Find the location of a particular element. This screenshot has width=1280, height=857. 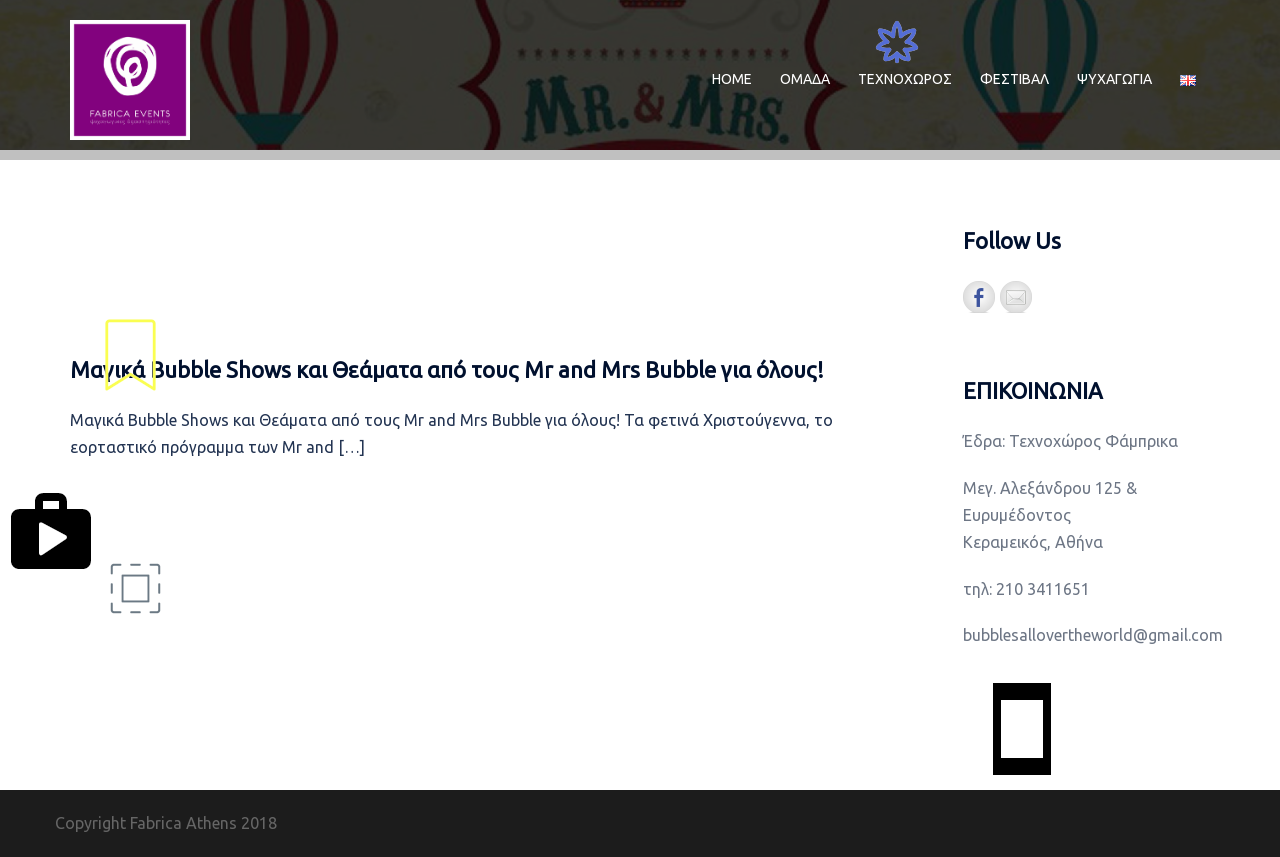

indicates cannabis-related content or products is located at coordinates (897, 42).